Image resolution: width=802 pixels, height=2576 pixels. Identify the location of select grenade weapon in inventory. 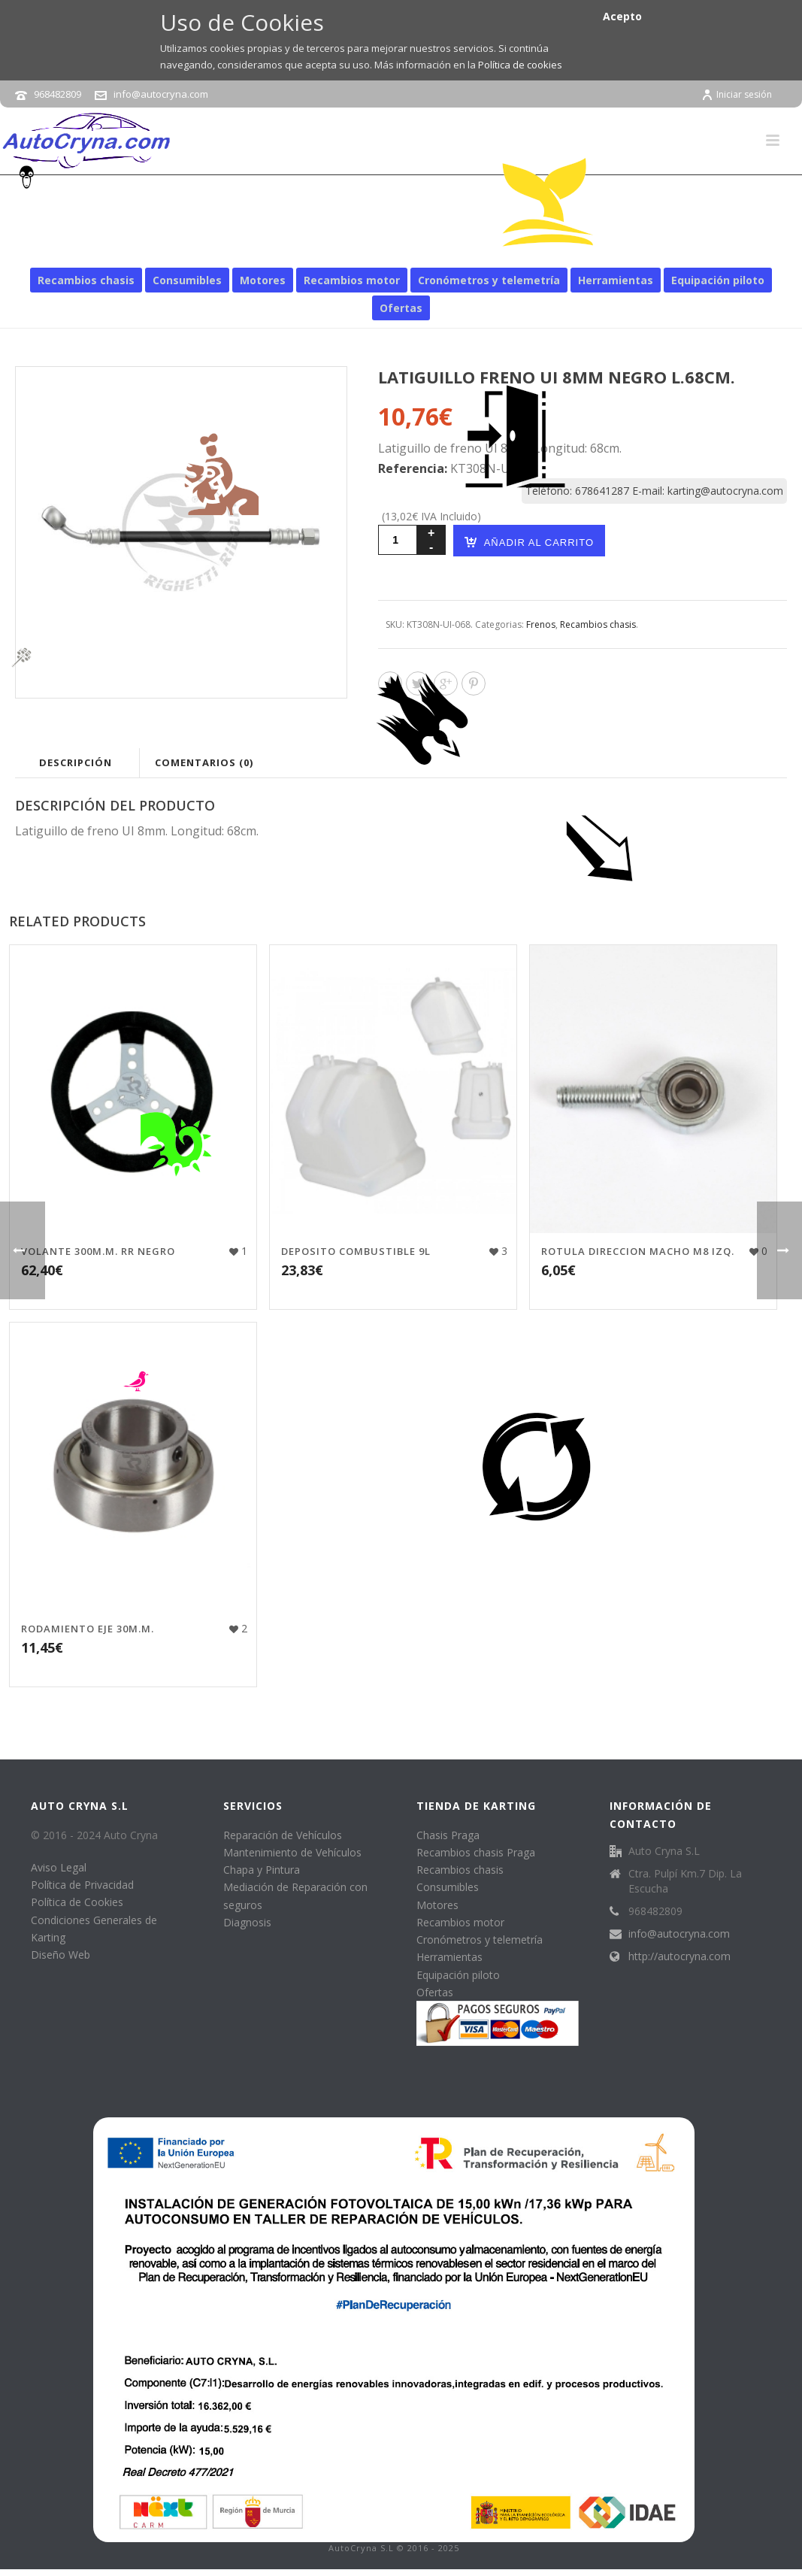
(21, 657).